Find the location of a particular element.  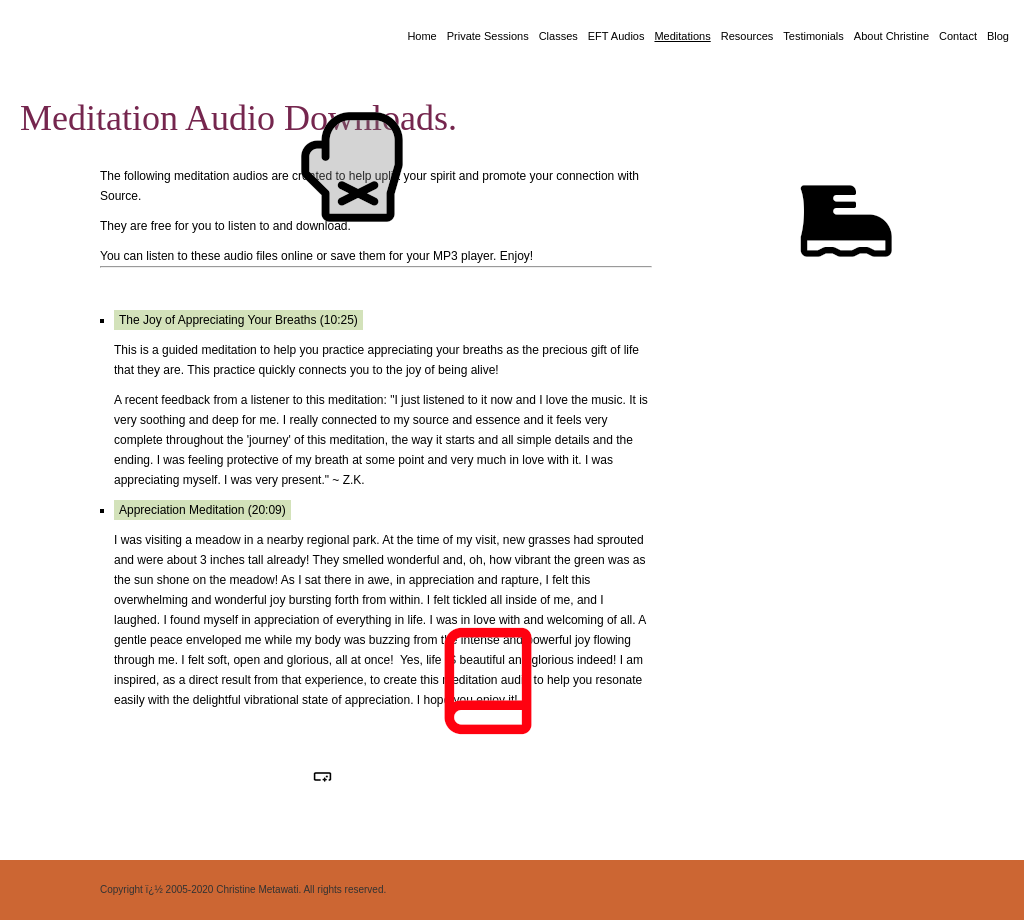

view footwear or shoe options is located at coordinates (843, 221).